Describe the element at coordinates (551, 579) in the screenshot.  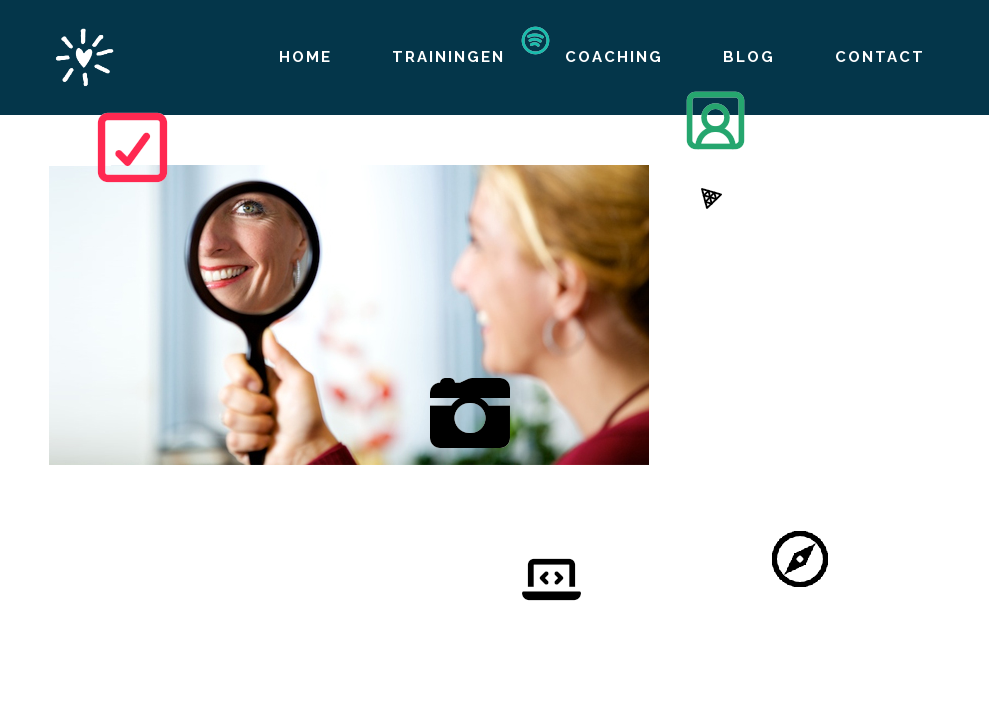
I see `open code editor or development environment` at that location.